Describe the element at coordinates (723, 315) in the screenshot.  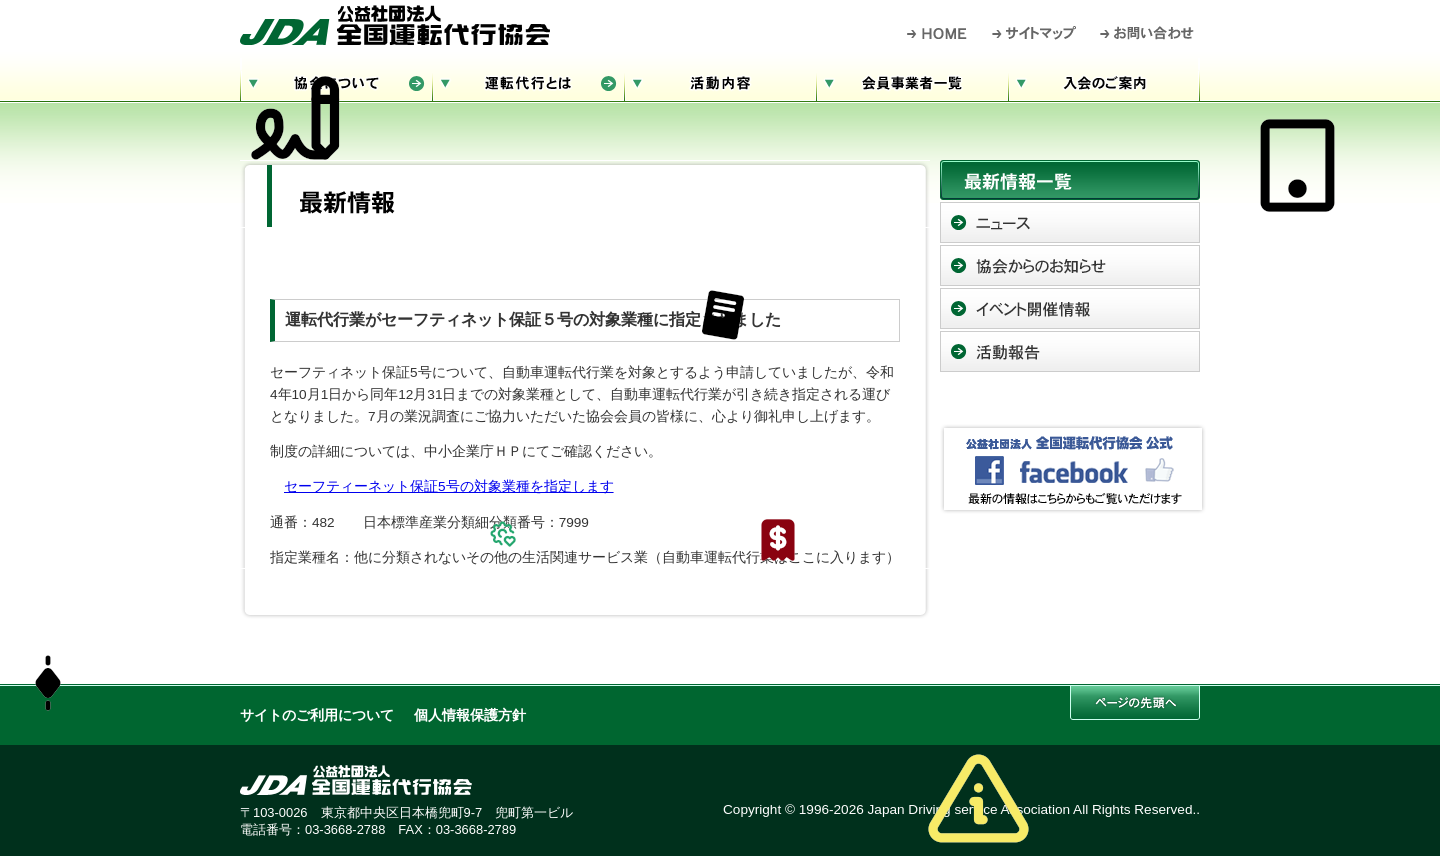
I see `view or access your resume/CV` at that location.